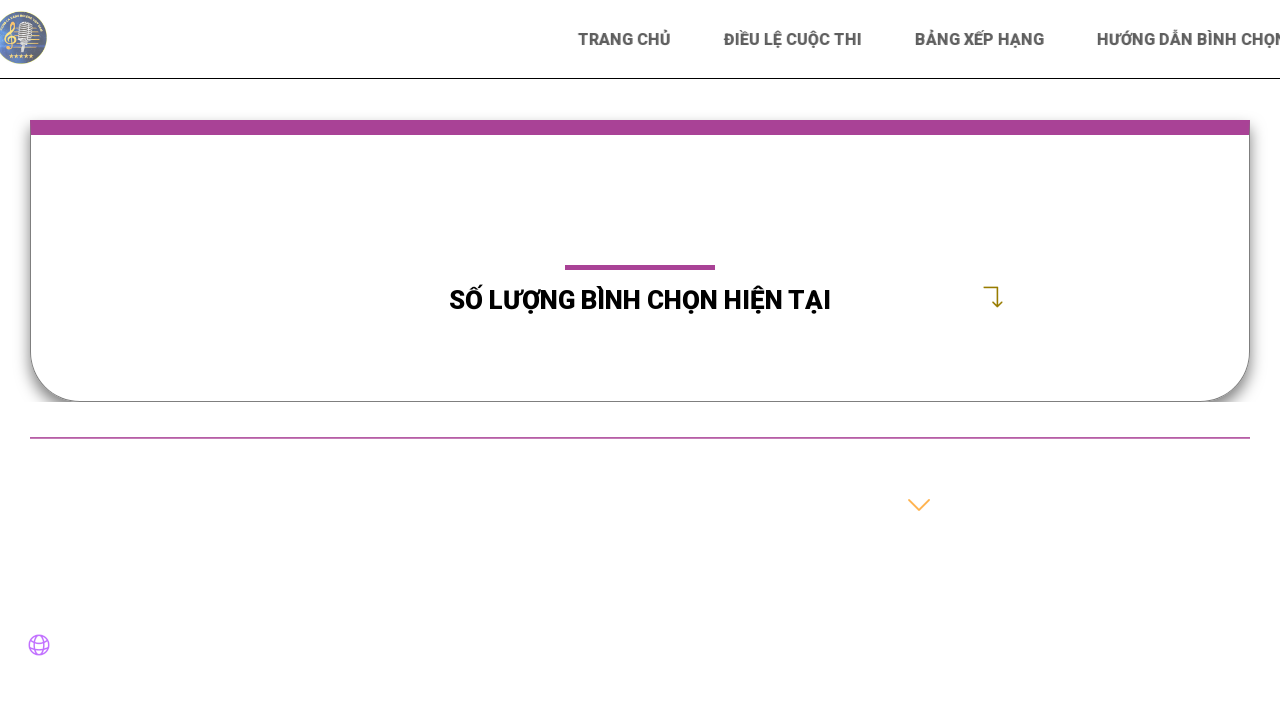  Describe the element at coordinates (919, 505) in the screenshot. I see `expand a dropdown menu or section` at that location.